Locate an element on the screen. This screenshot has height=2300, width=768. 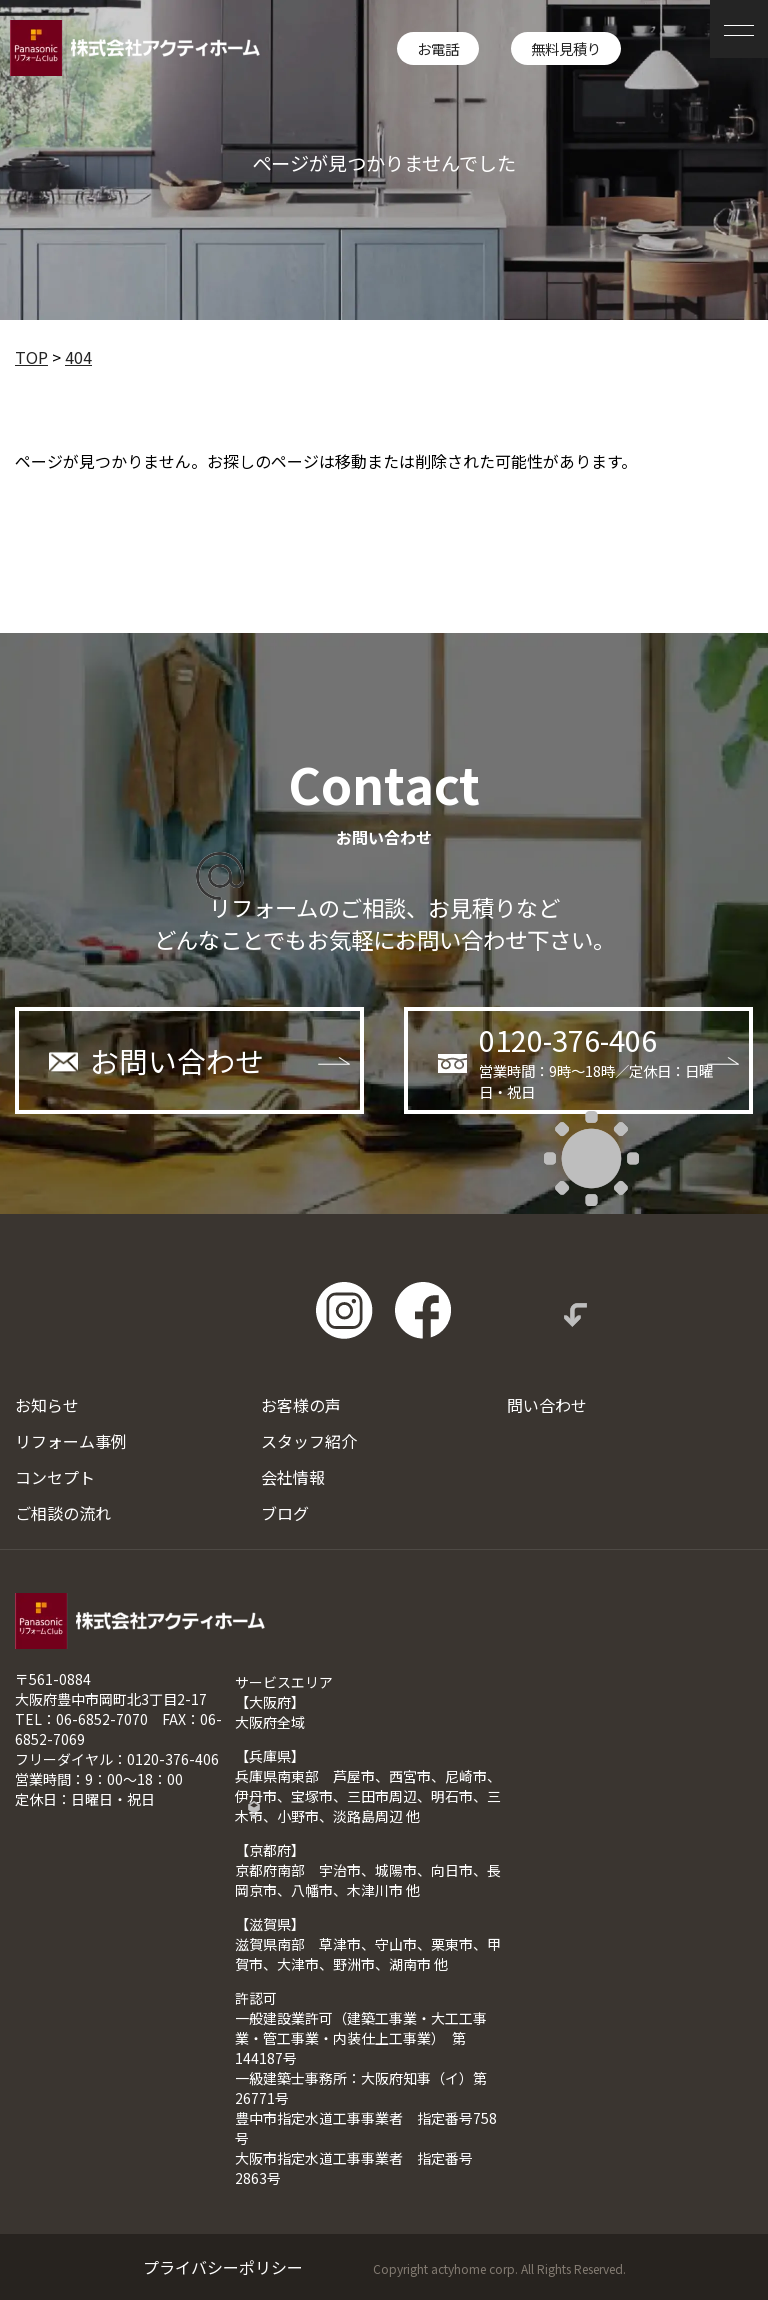
insert an object or 3D element into the document is located at coordinates (254, 1810).